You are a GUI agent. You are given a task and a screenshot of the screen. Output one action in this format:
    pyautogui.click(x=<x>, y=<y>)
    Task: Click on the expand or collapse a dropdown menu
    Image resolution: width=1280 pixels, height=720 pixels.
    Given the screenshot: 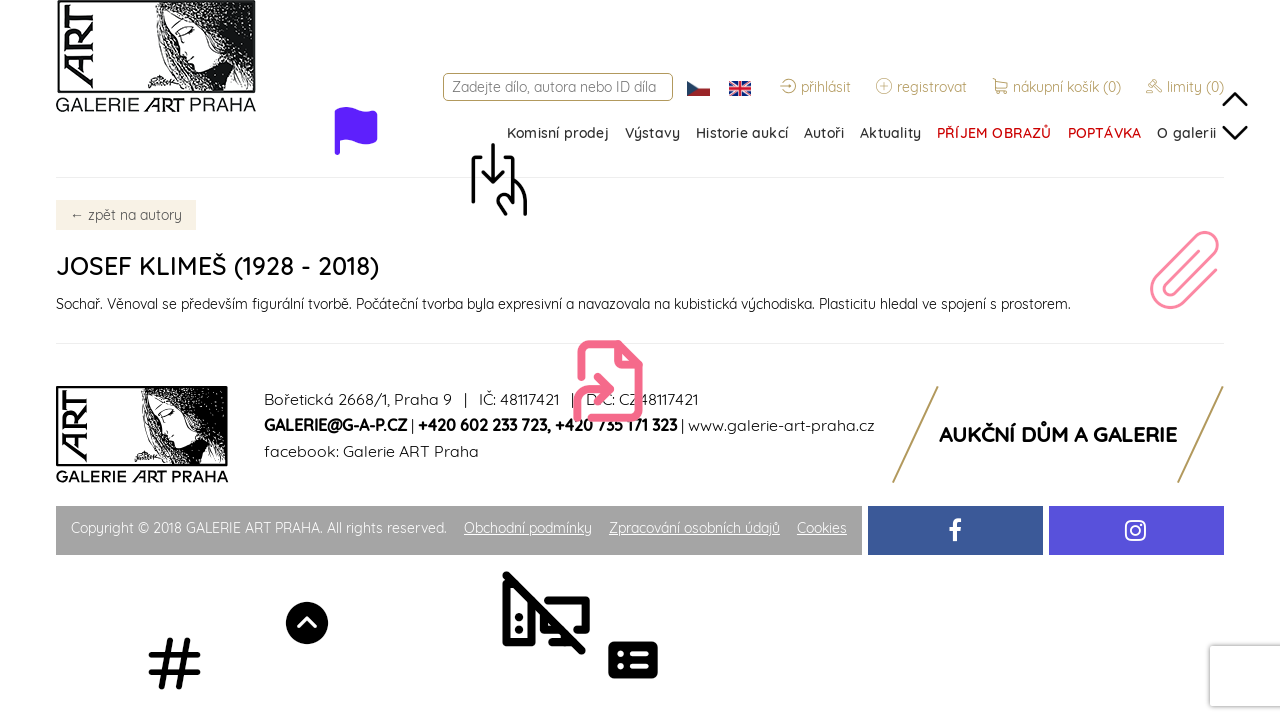 What is the action you would take?
    pyautogui.click(x=1235, y=116)
    